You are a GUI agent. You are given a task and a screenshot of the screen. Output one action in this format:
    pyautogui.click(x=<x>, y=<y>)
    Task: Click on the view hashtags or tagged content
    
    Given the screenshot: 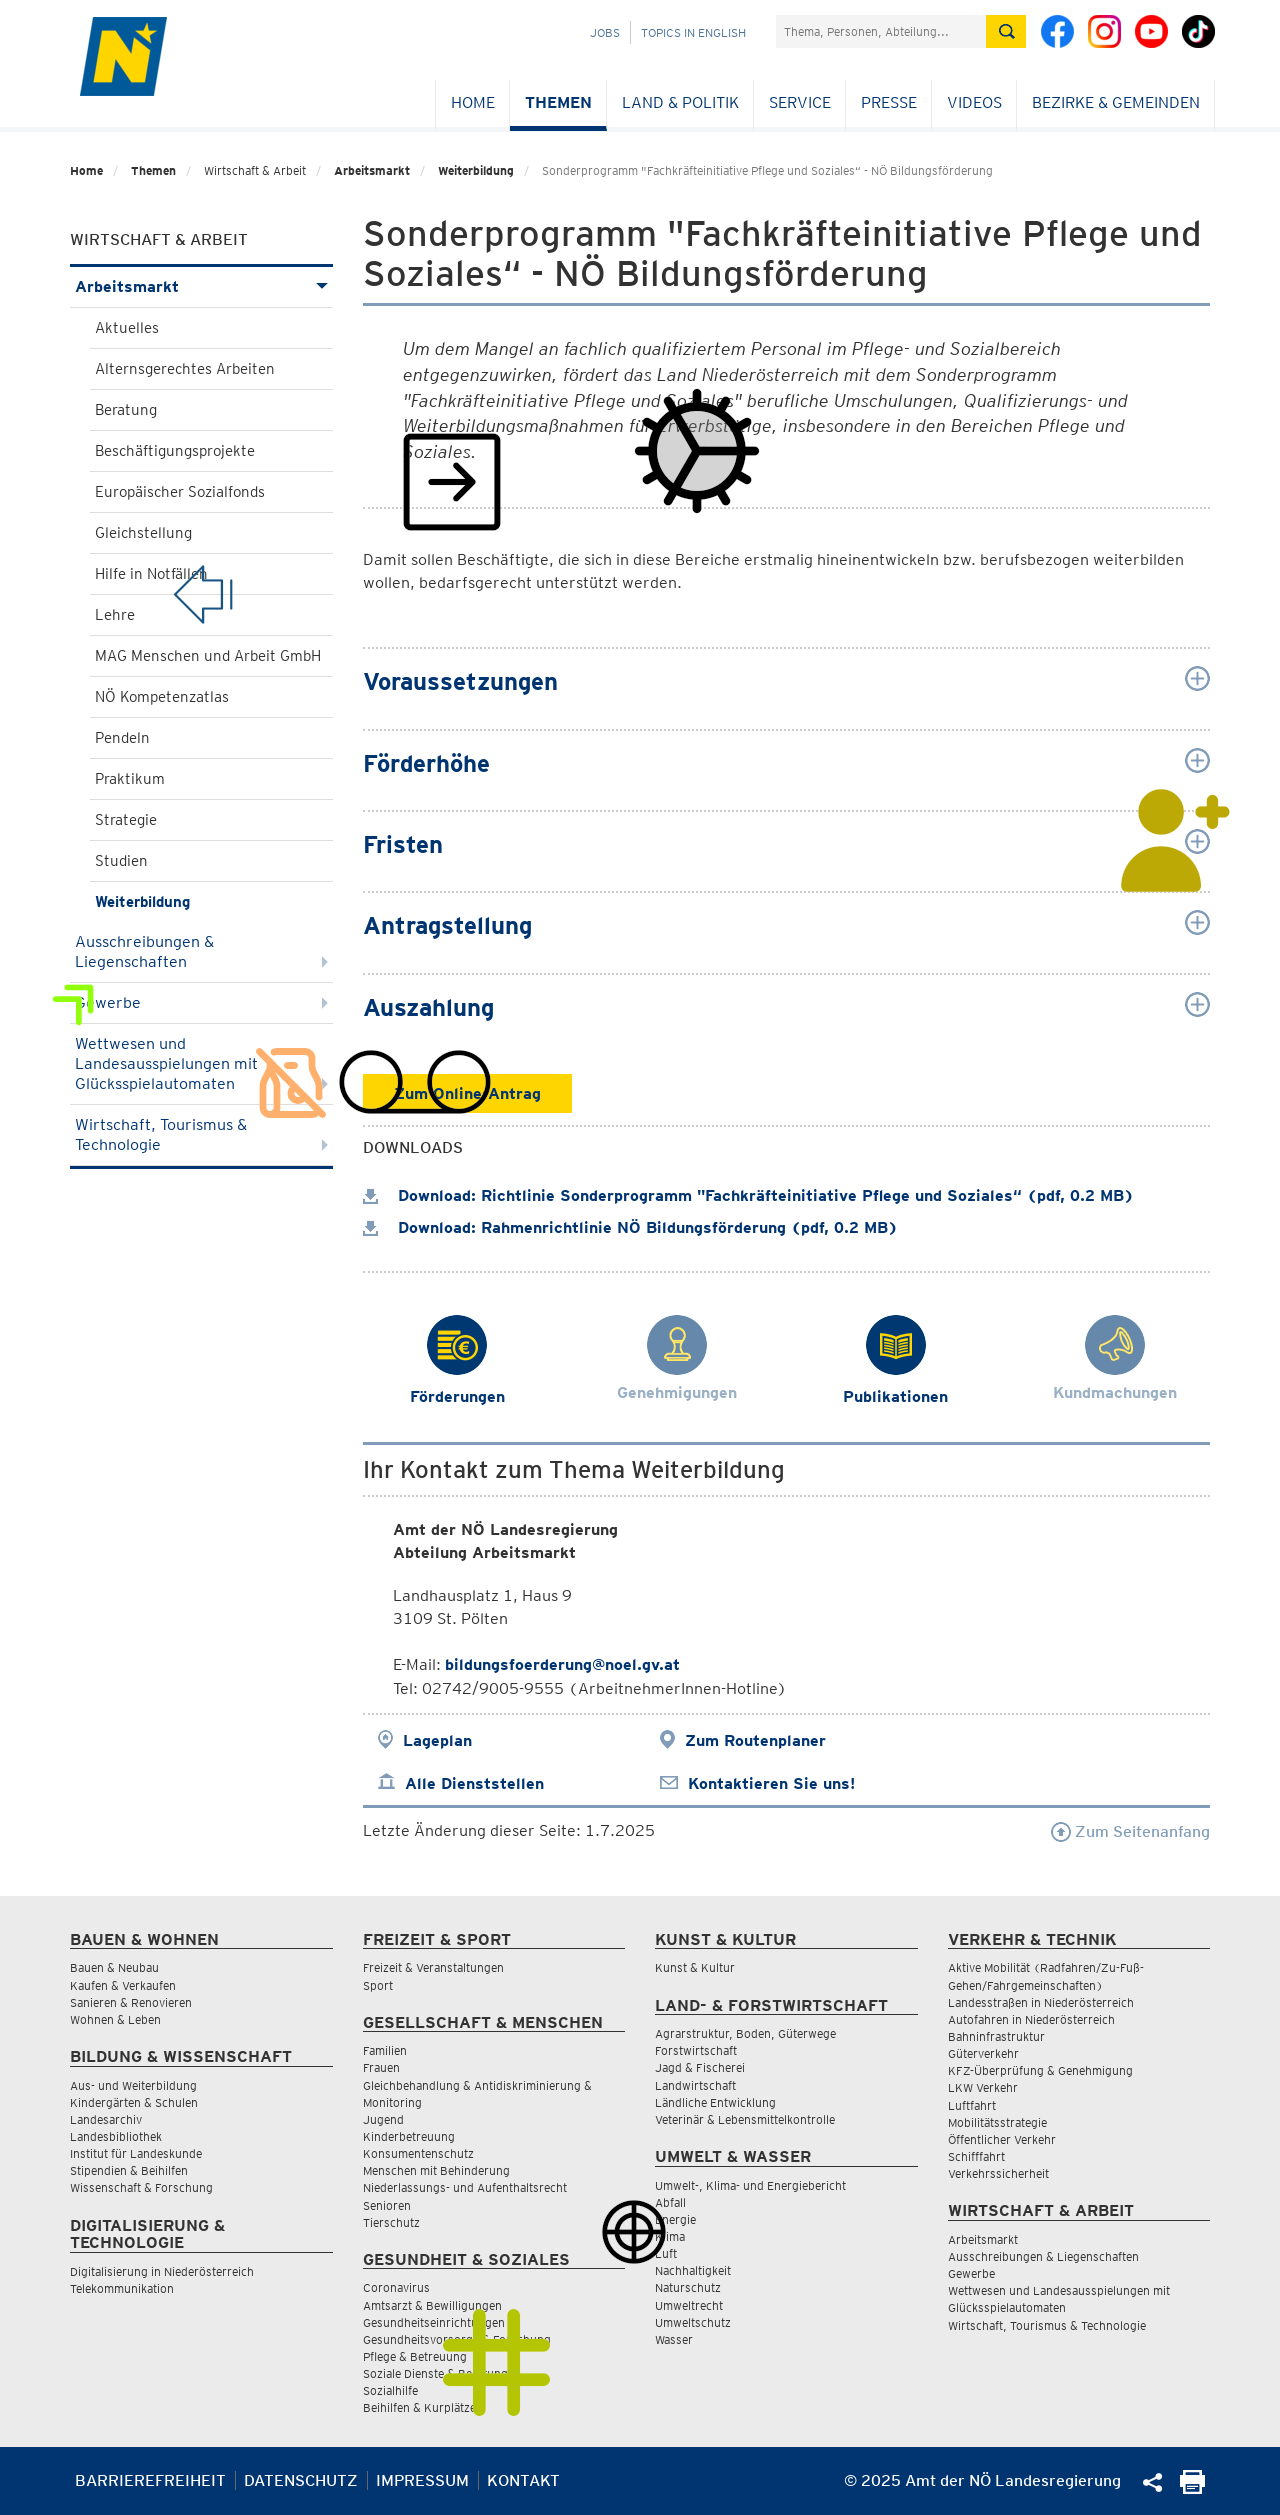 What is the action you would take?
    pyautogui.click(x=496, y=2362)
    